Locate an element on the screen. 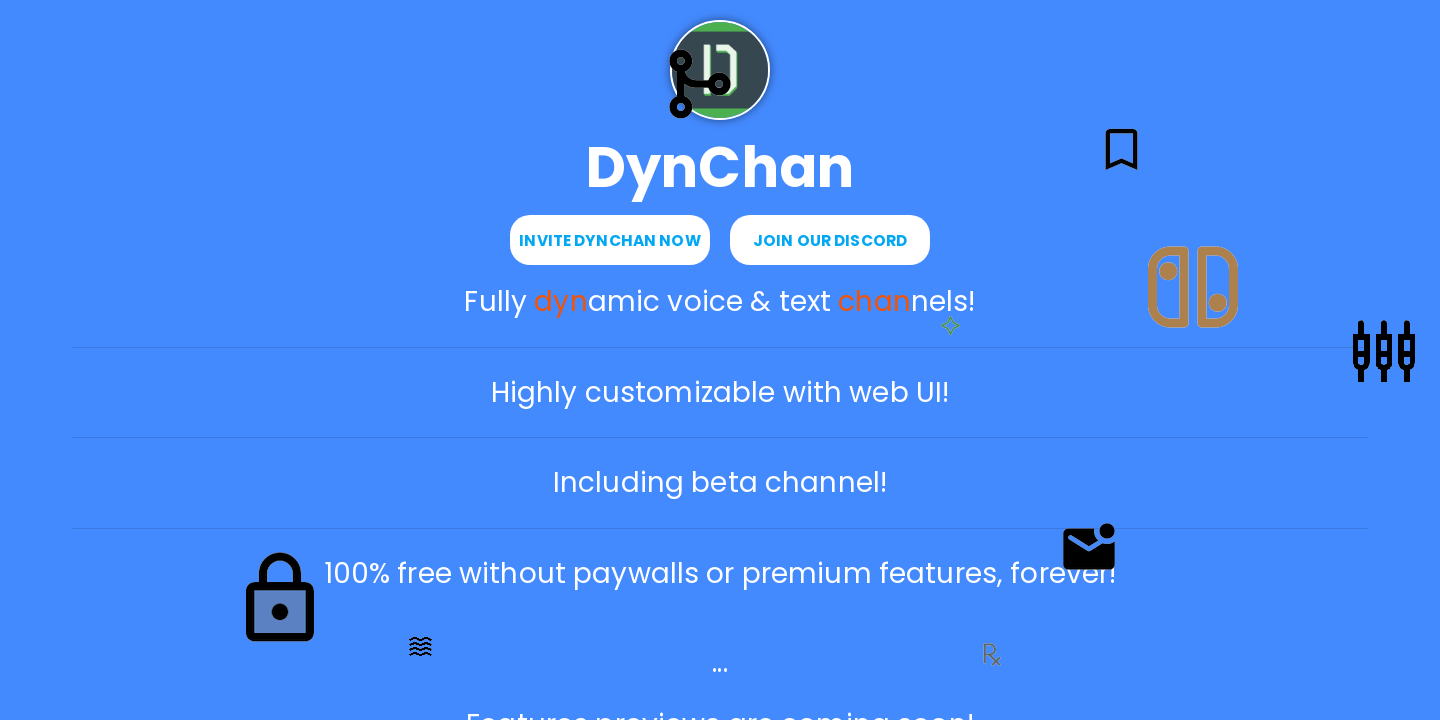  configure audio or video input connections is located at coordinates (1384, 351).